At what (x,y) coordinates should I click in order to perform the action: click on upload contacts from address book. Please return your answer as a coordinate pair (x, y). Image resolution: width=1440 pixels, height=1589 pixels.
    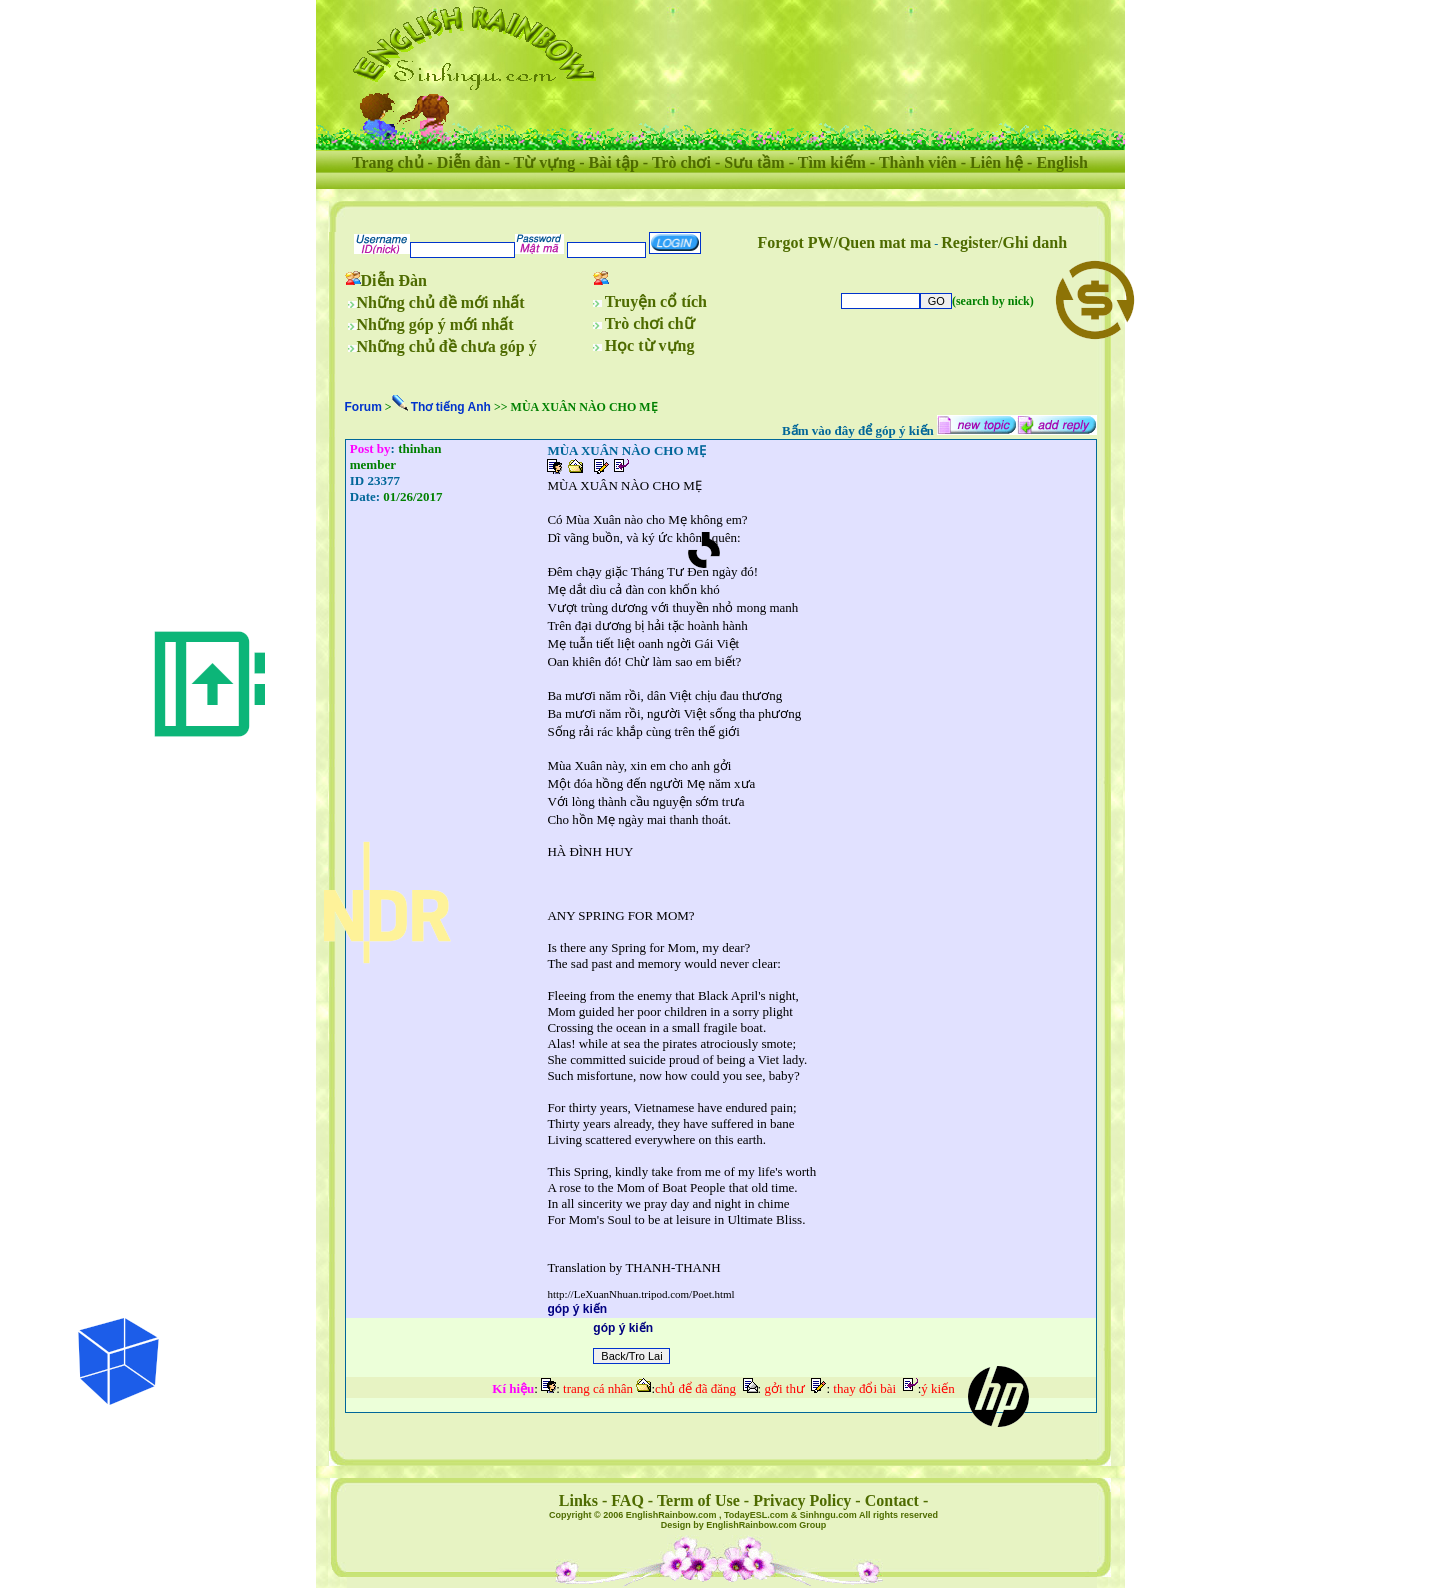
    Looking at the image, I should click on (202, 684).